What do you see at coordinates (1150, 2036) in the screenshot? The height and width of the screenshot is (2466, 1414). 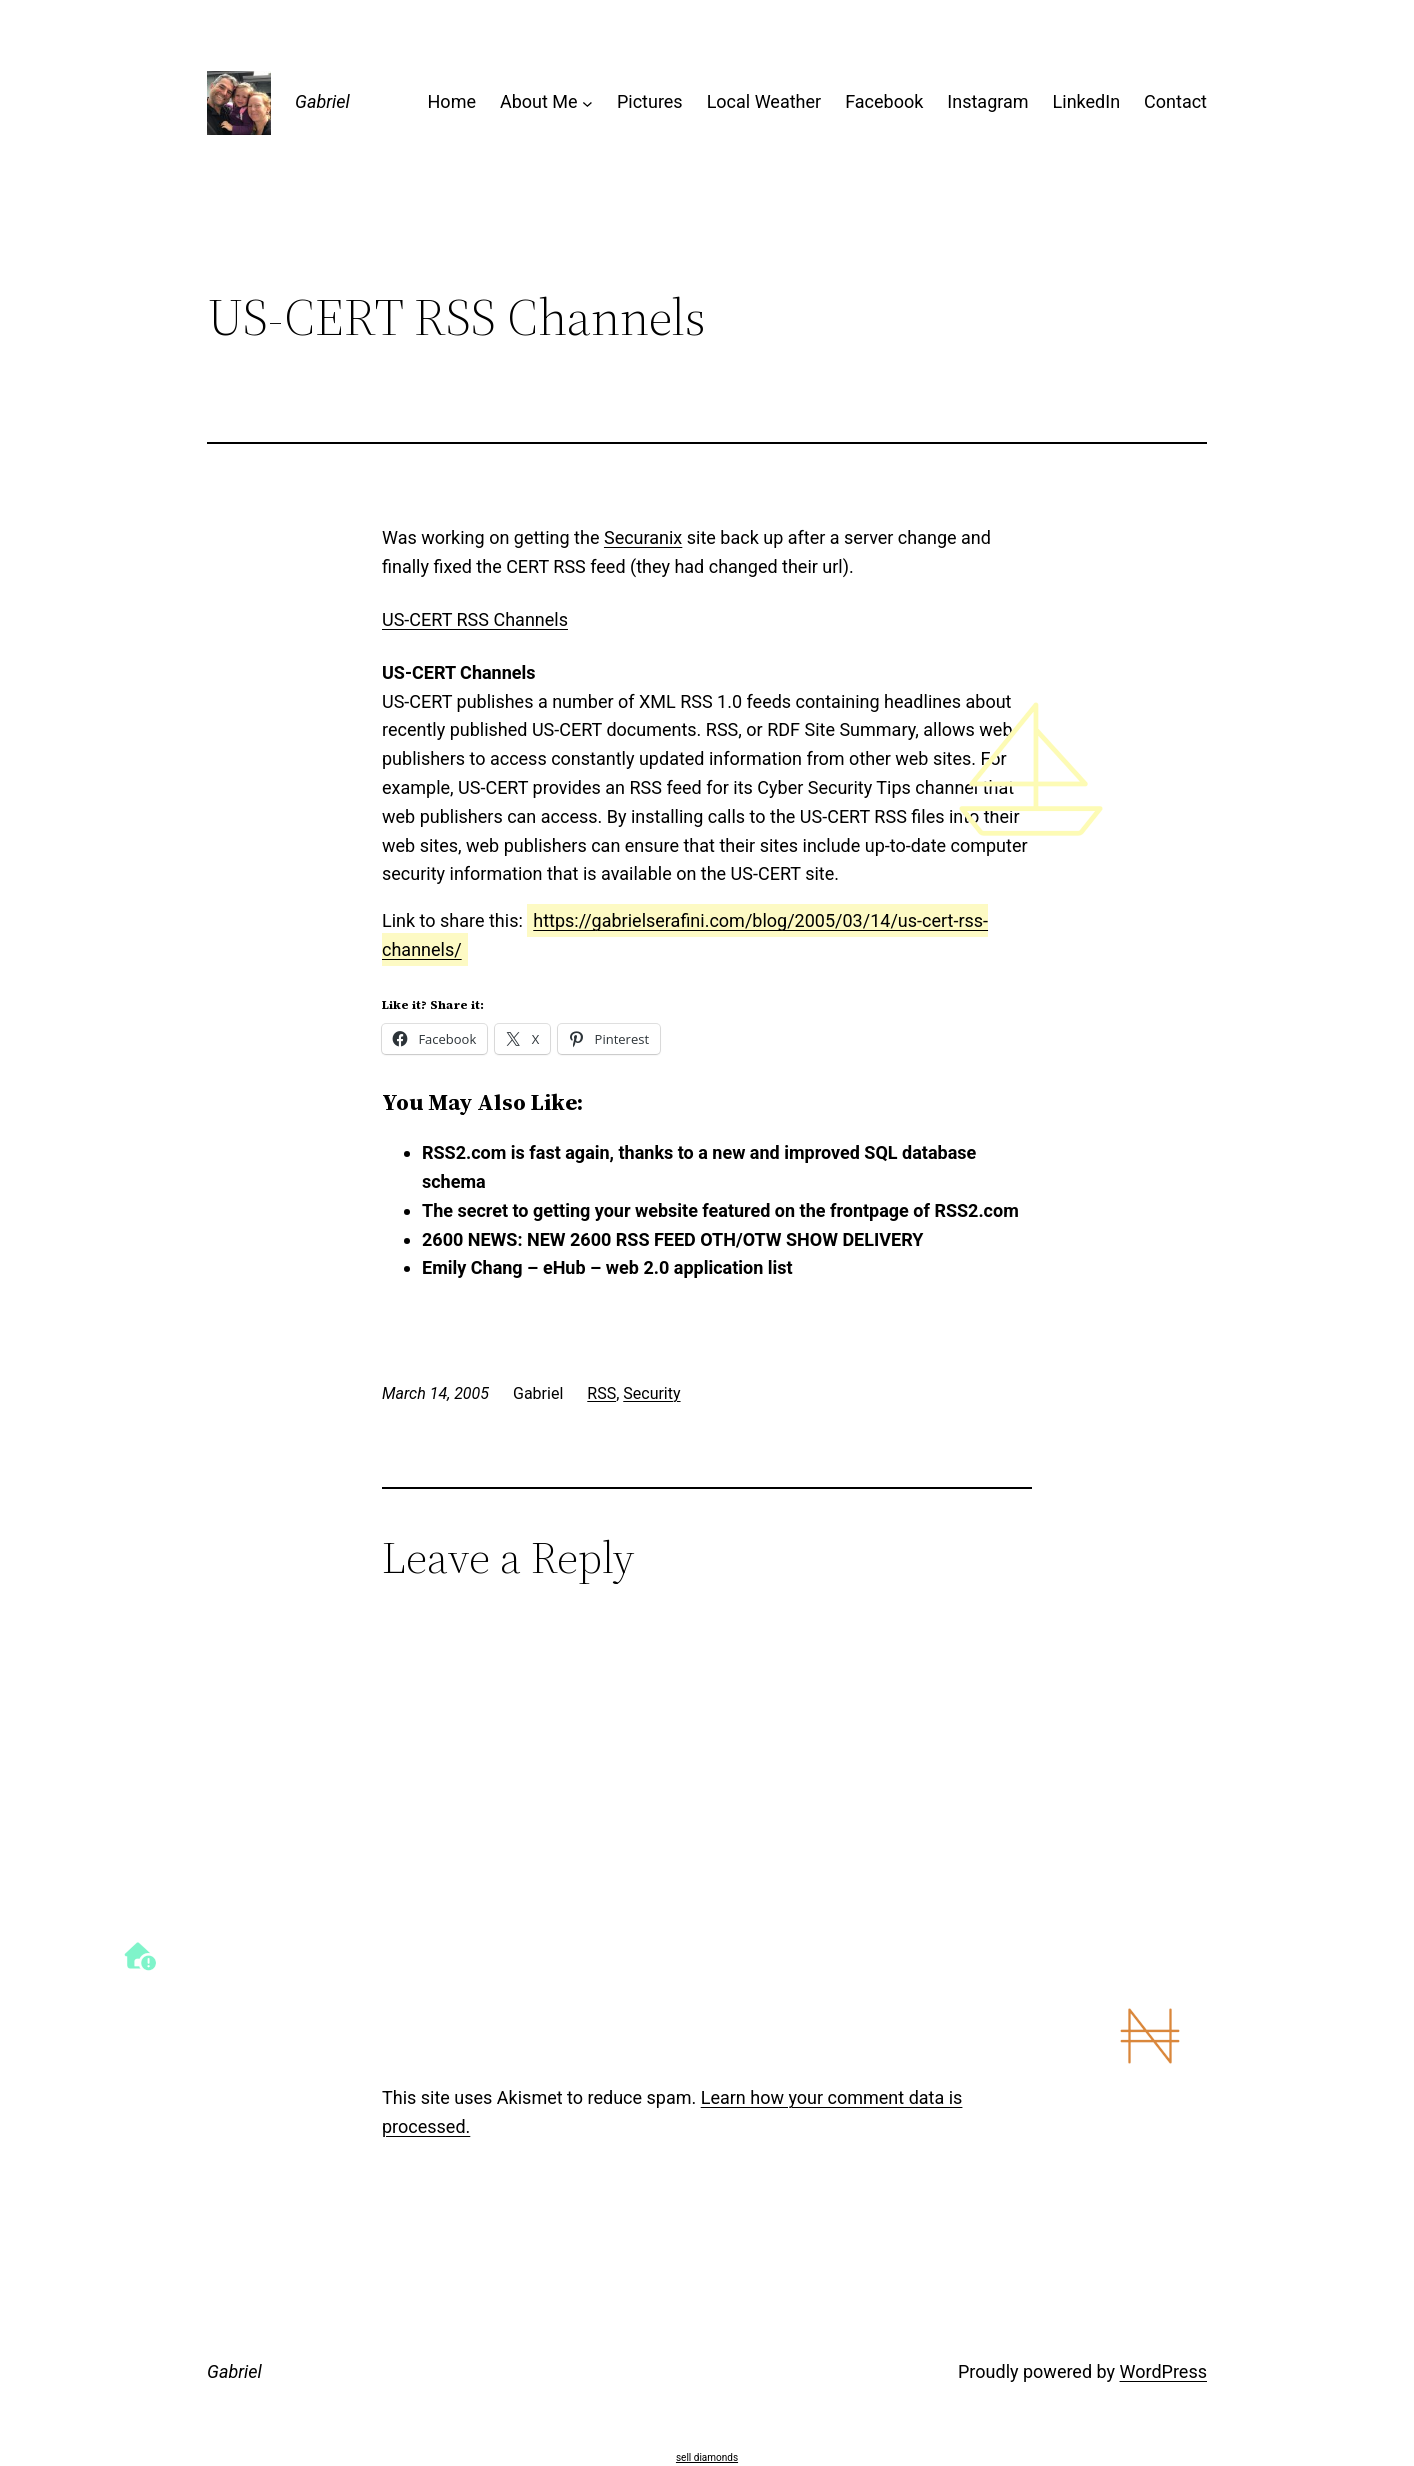 I see `indicates Nigerian naira currency` at bounding box center [1150, 2036].